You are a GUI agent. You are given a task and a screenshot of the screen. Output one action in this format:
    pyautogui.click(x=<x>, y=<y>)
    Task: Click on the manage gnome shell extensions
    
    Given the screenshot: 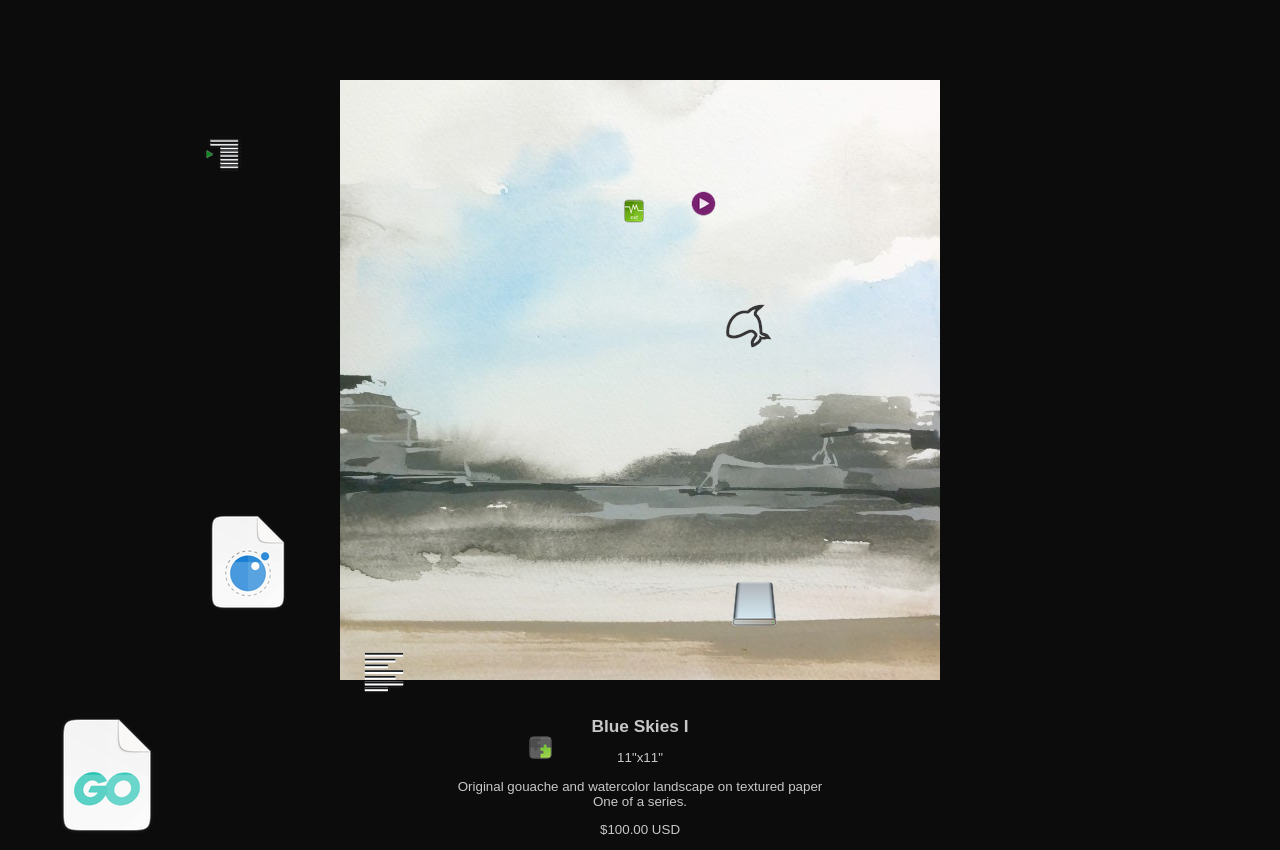 What is the action you would take?
    pyautogui.click(x=540, y=747)
    